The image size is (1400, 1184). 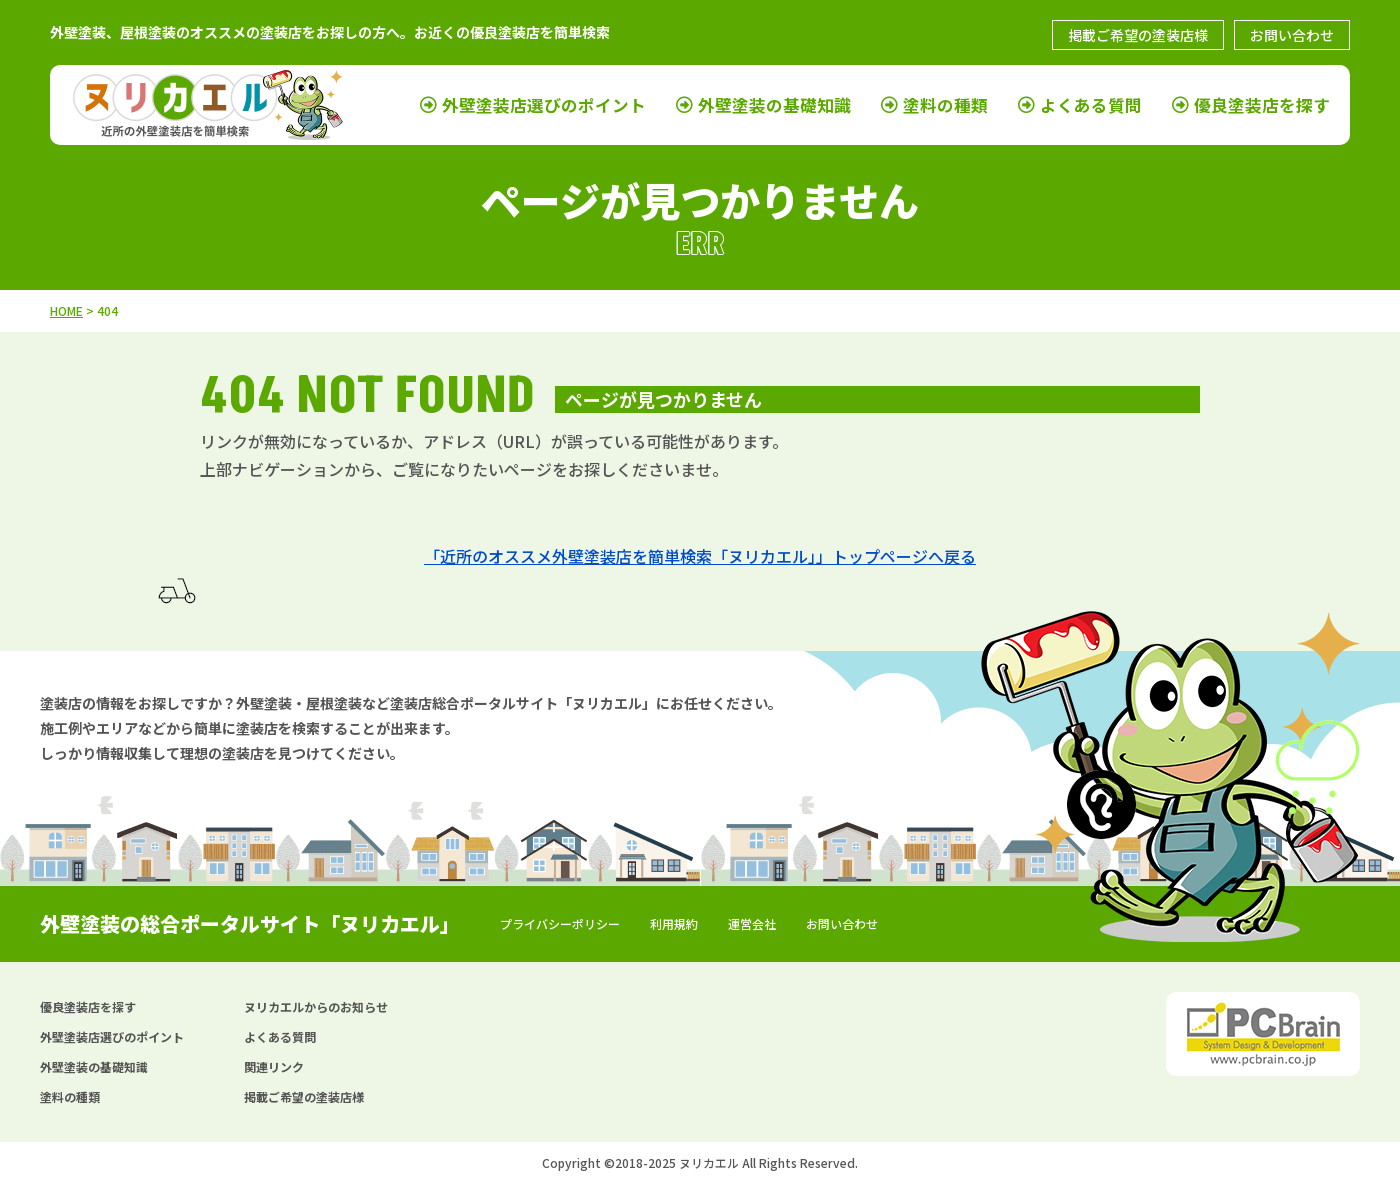 I want to click on indicates snowy weather conditions, so click(x=1317, y=765).